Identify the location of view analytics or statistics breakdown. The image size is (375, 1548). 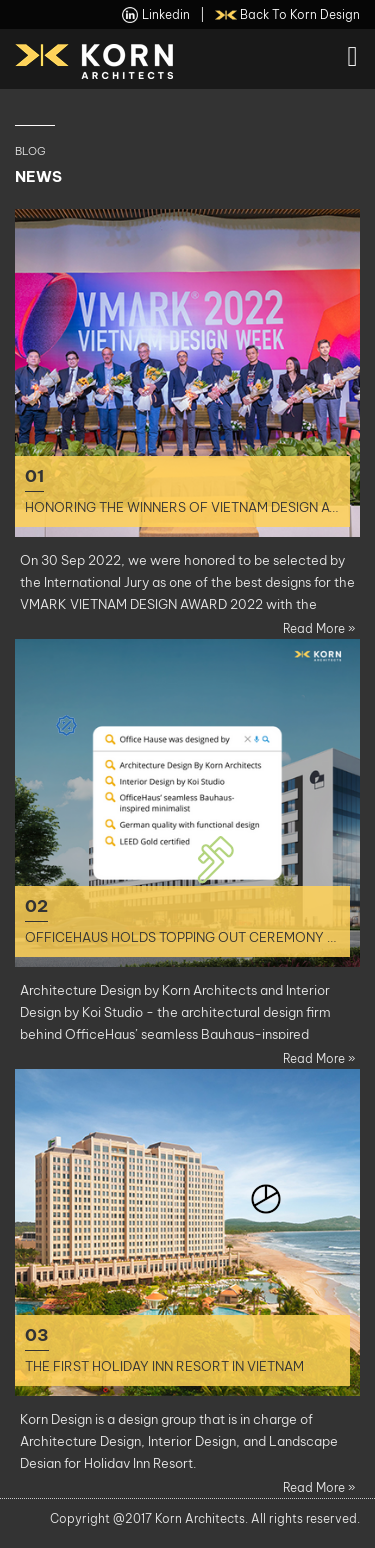
(266, 1199).